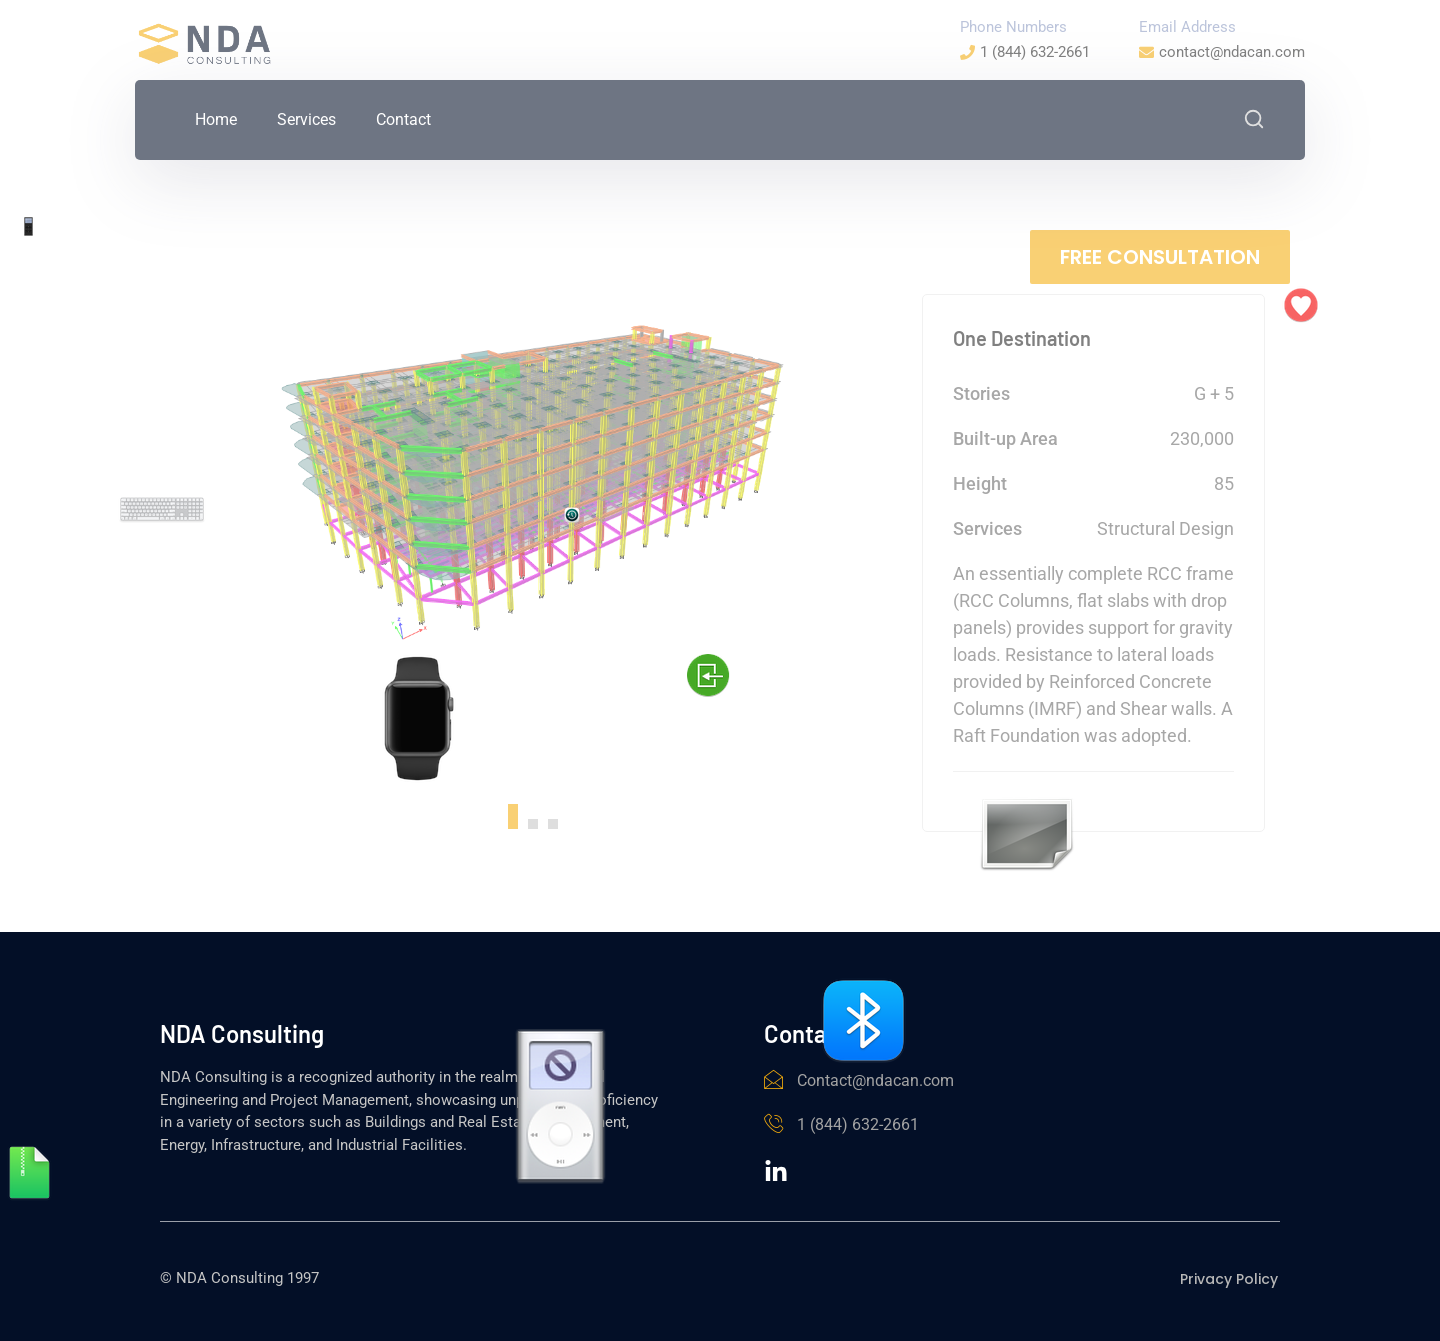 The width and height of the screenshot is (1440, 1341). I want to click on iPod nano device connected, so click(28, 226).